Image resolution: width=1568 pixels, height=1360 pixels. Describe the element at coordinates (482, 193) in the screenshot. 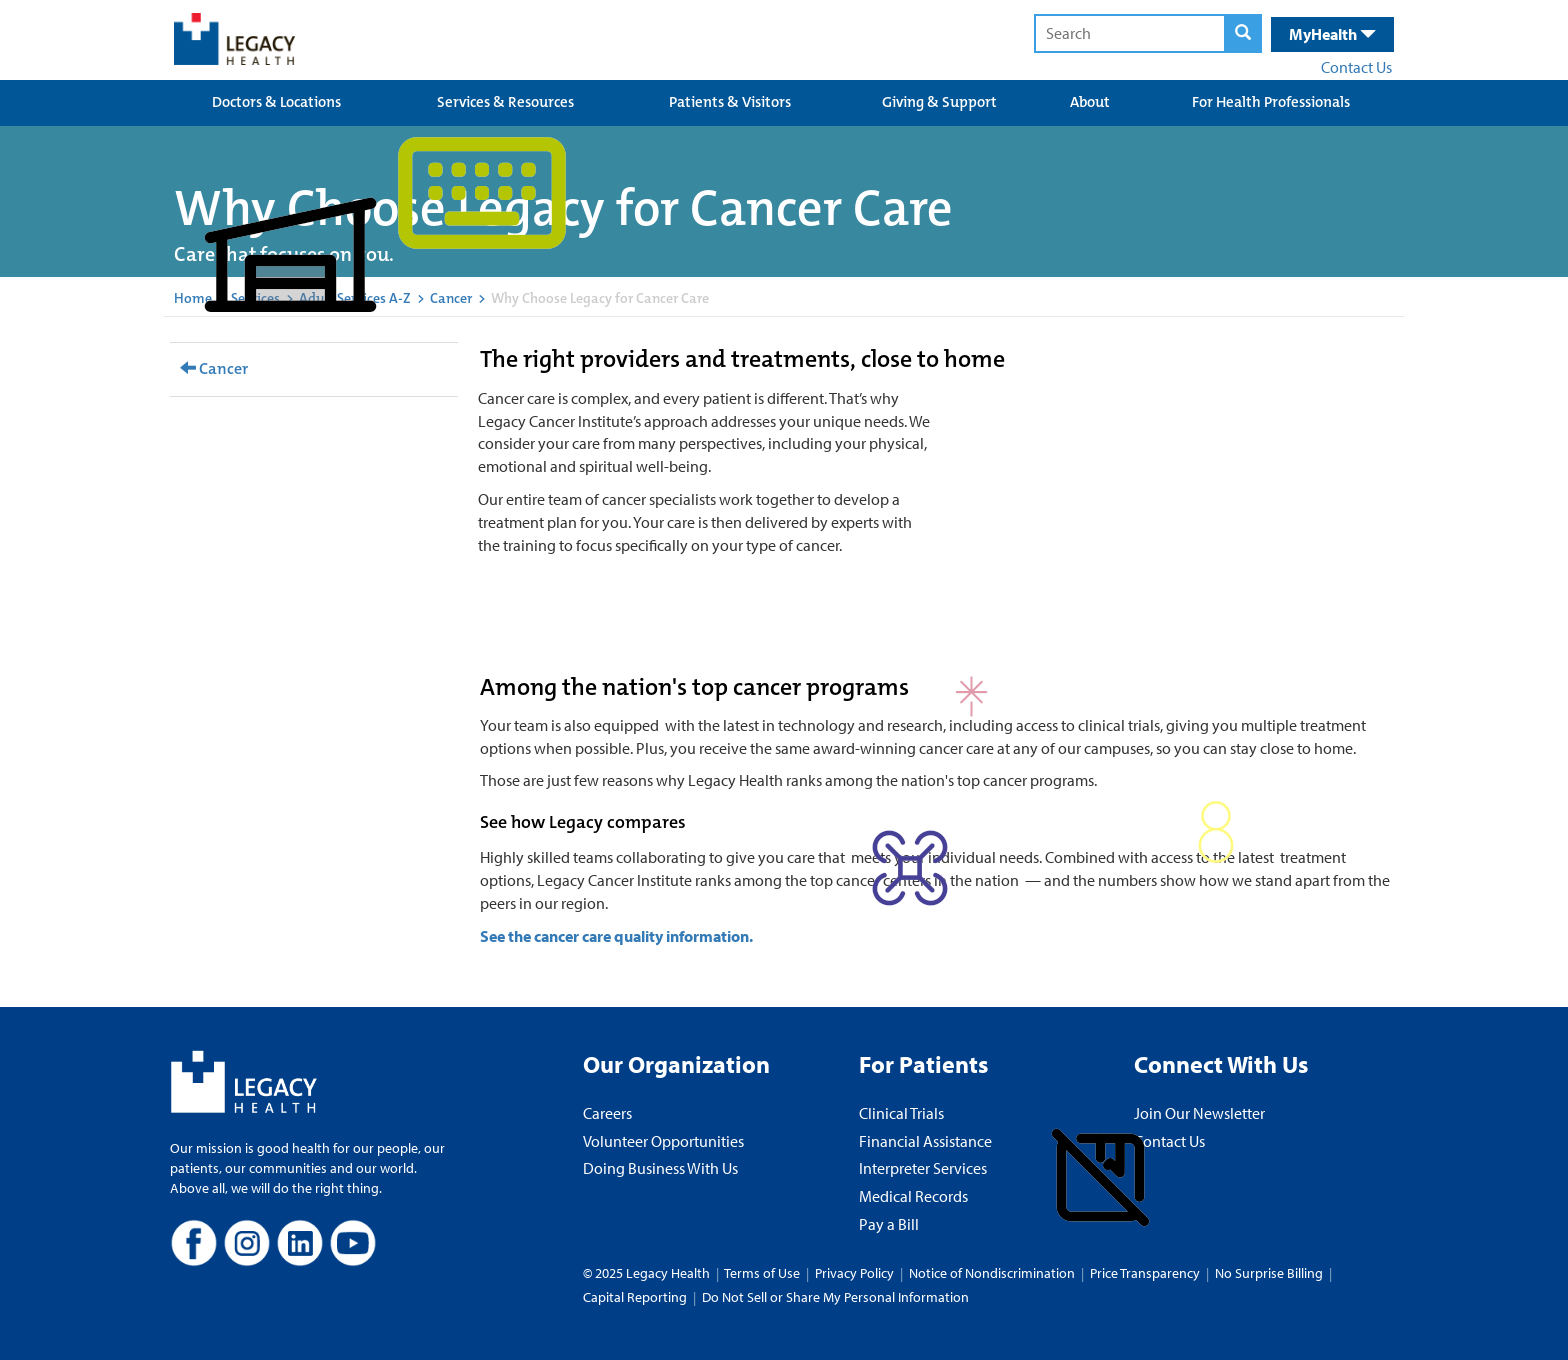

I see `open the on-screen keyboard` at that location.